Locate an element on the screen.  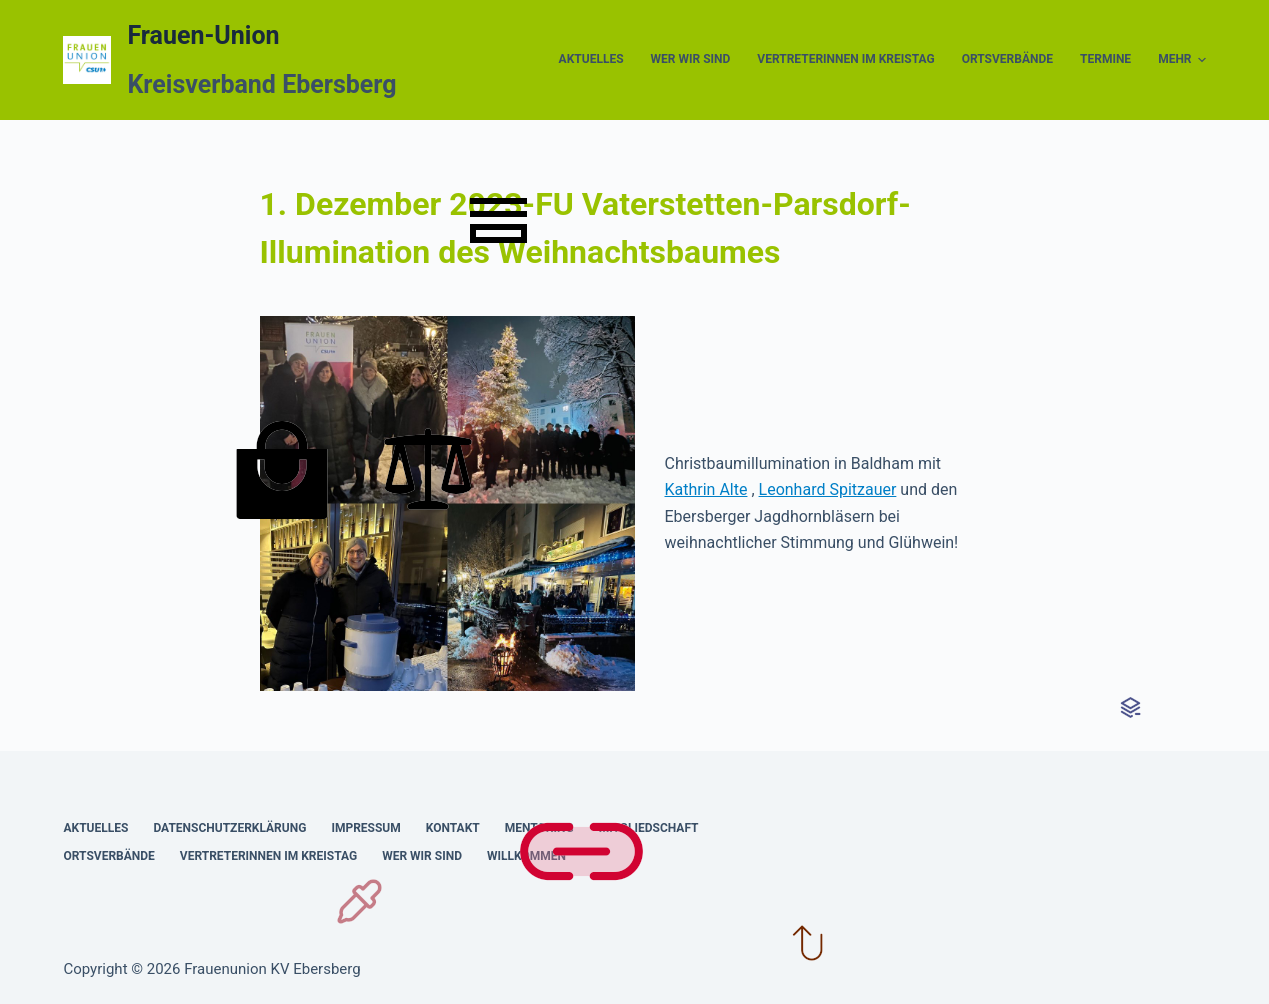
pick a color from the screen is located at coordinates (359, 901).